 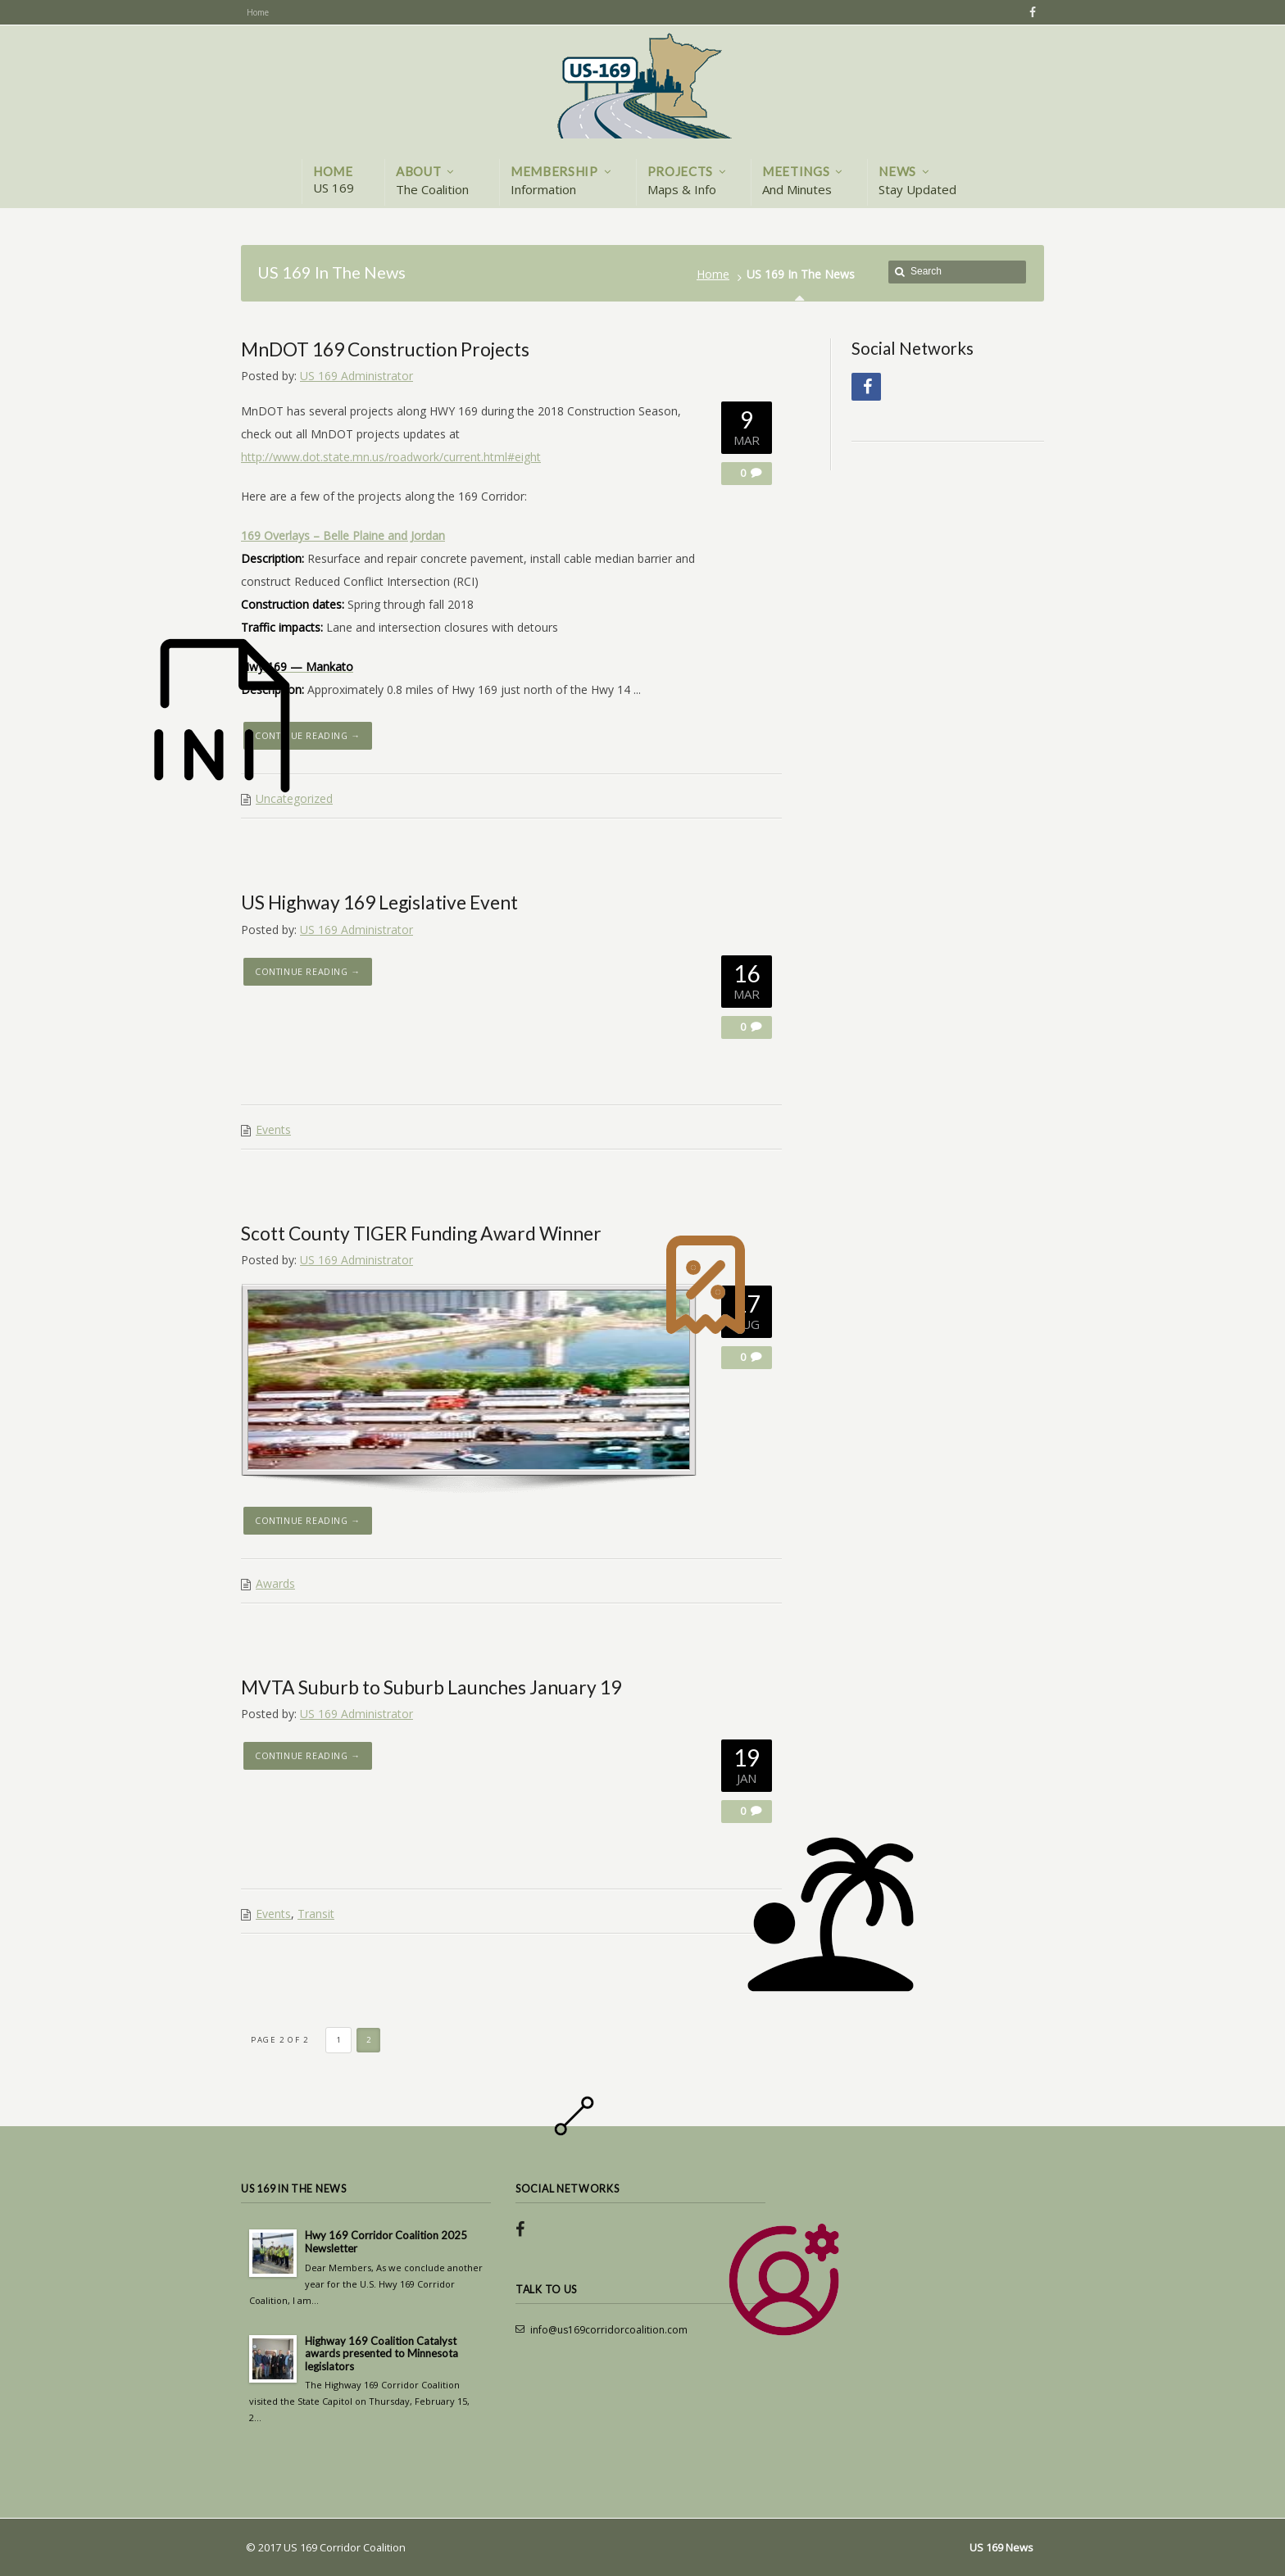 What do you see at coordinates (783, 2280) in the screenshot?
I see `access user profile settings` at bounding box center [783, 2280].